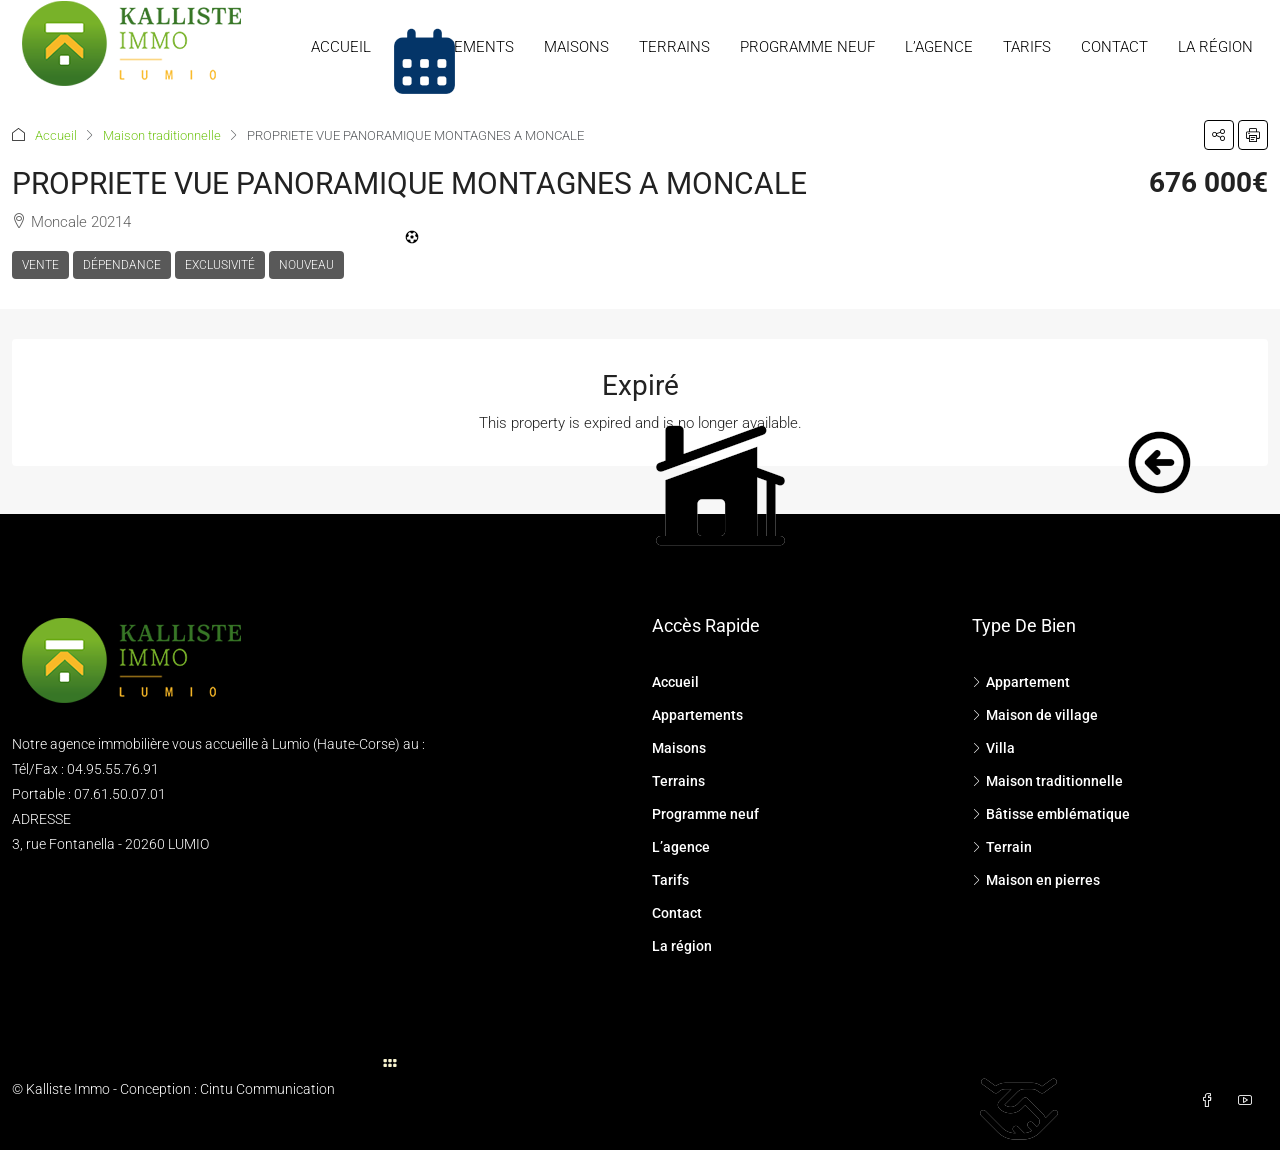  Describe the element at coordinates (1159, 462) in the screenshot. I see `go back to the previous screen` at that location.